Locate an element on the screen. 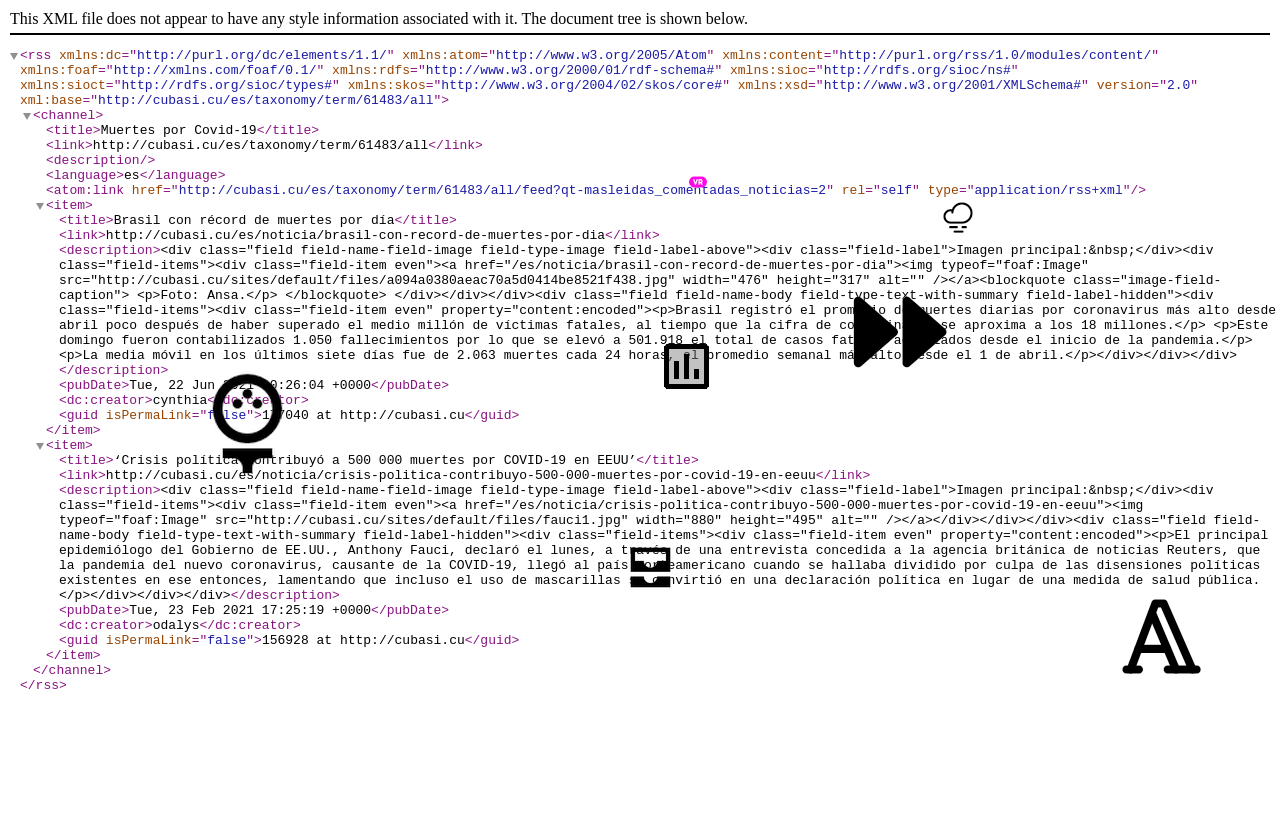 Image resolution: width=1280 pixels, height=822 pixels. access golf-related features or scores is located at coordinates (247, 423).